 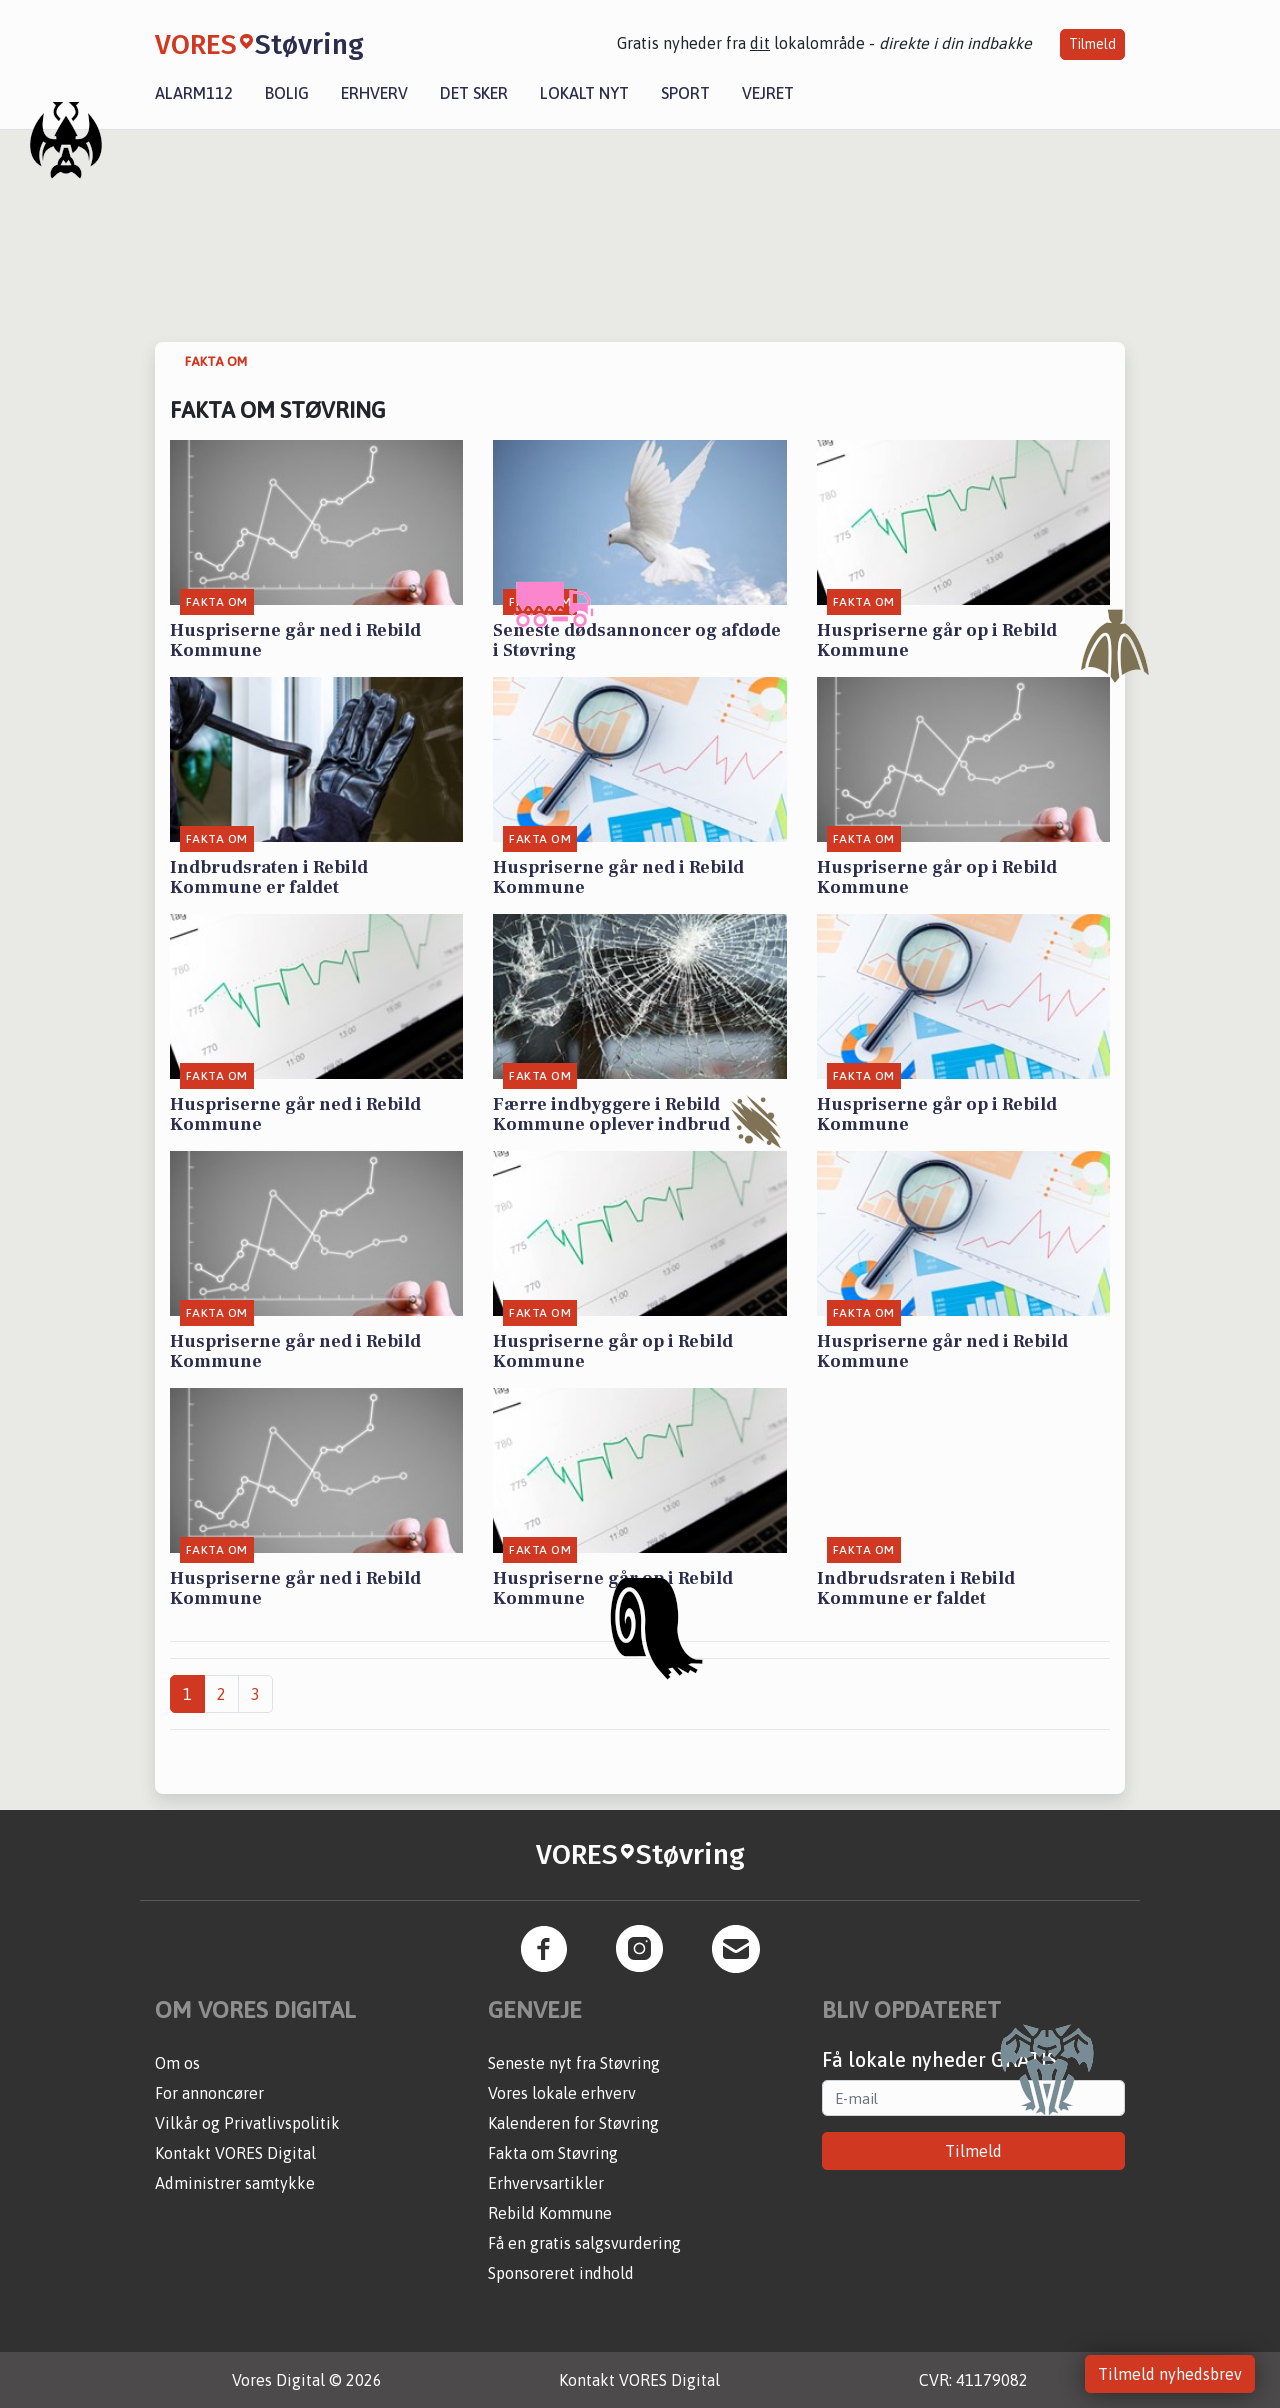 What do you see at coordinates (757, 1121) in the screenshot?
I see `indicates speed or quick movement in a game` at bounding box center [757, 1121].